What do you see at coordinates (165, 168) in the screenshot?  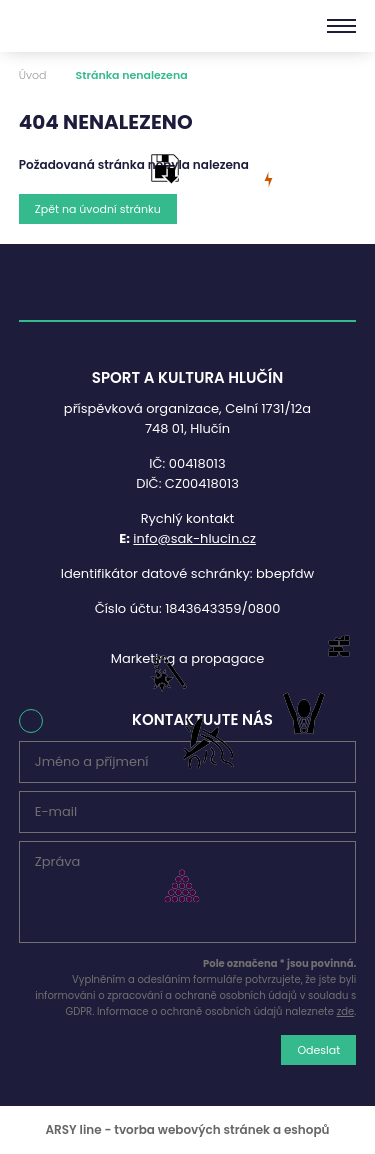 I see `load a saved game or file` at bounding box center [165, 168].